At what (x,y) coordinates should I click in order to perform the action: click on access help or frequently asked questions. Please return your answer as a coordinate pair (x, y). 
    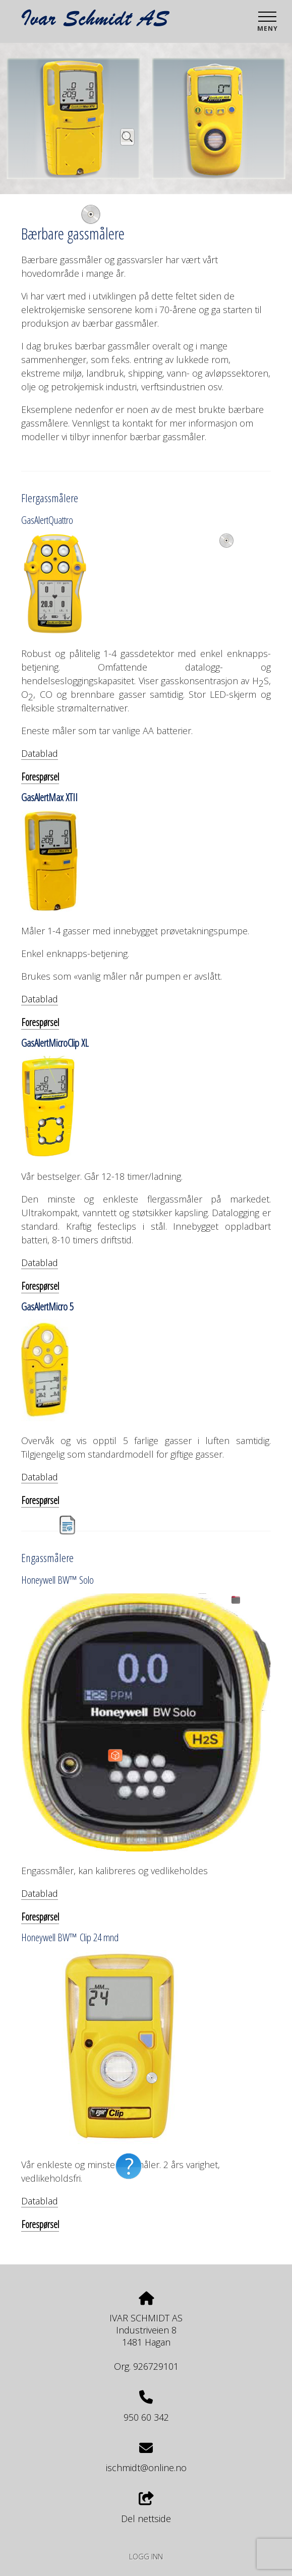
    Looking at the image, I should click on (129, 2166).